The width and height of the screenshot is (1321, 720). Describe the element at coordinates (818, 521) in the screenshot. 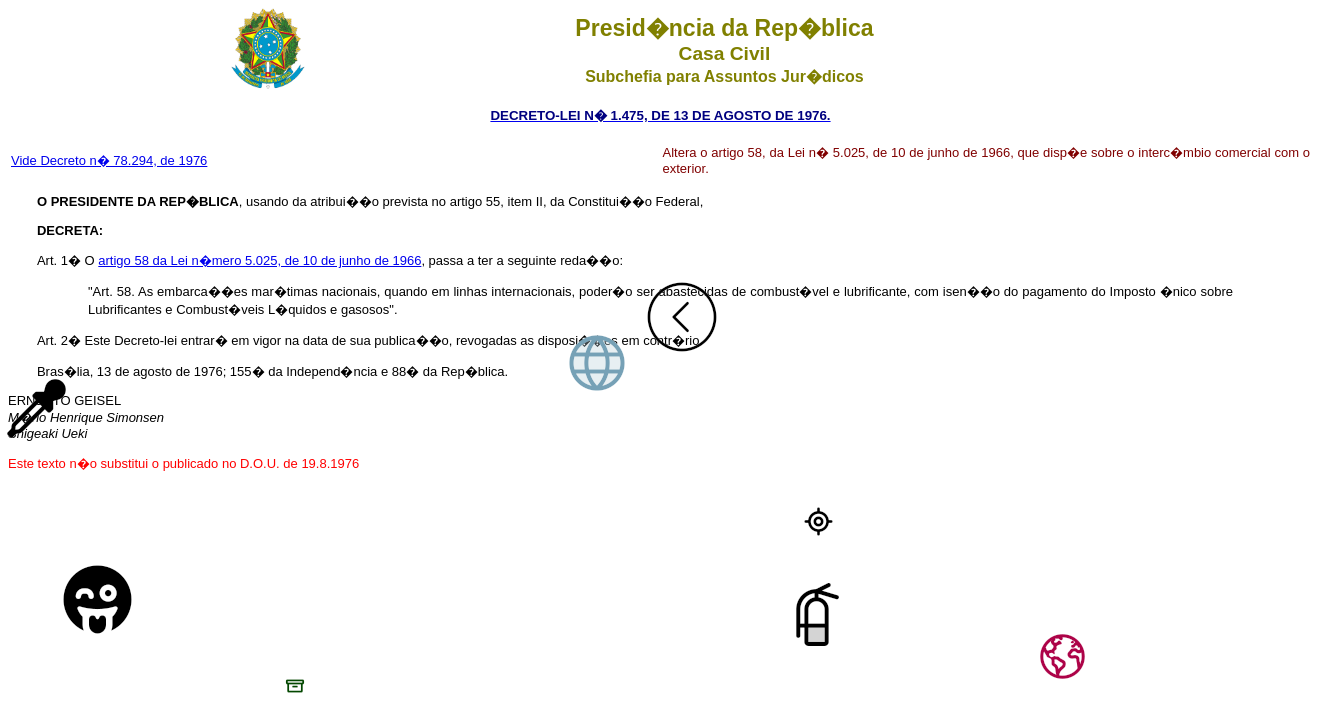

I see `center map on current location` at that location.